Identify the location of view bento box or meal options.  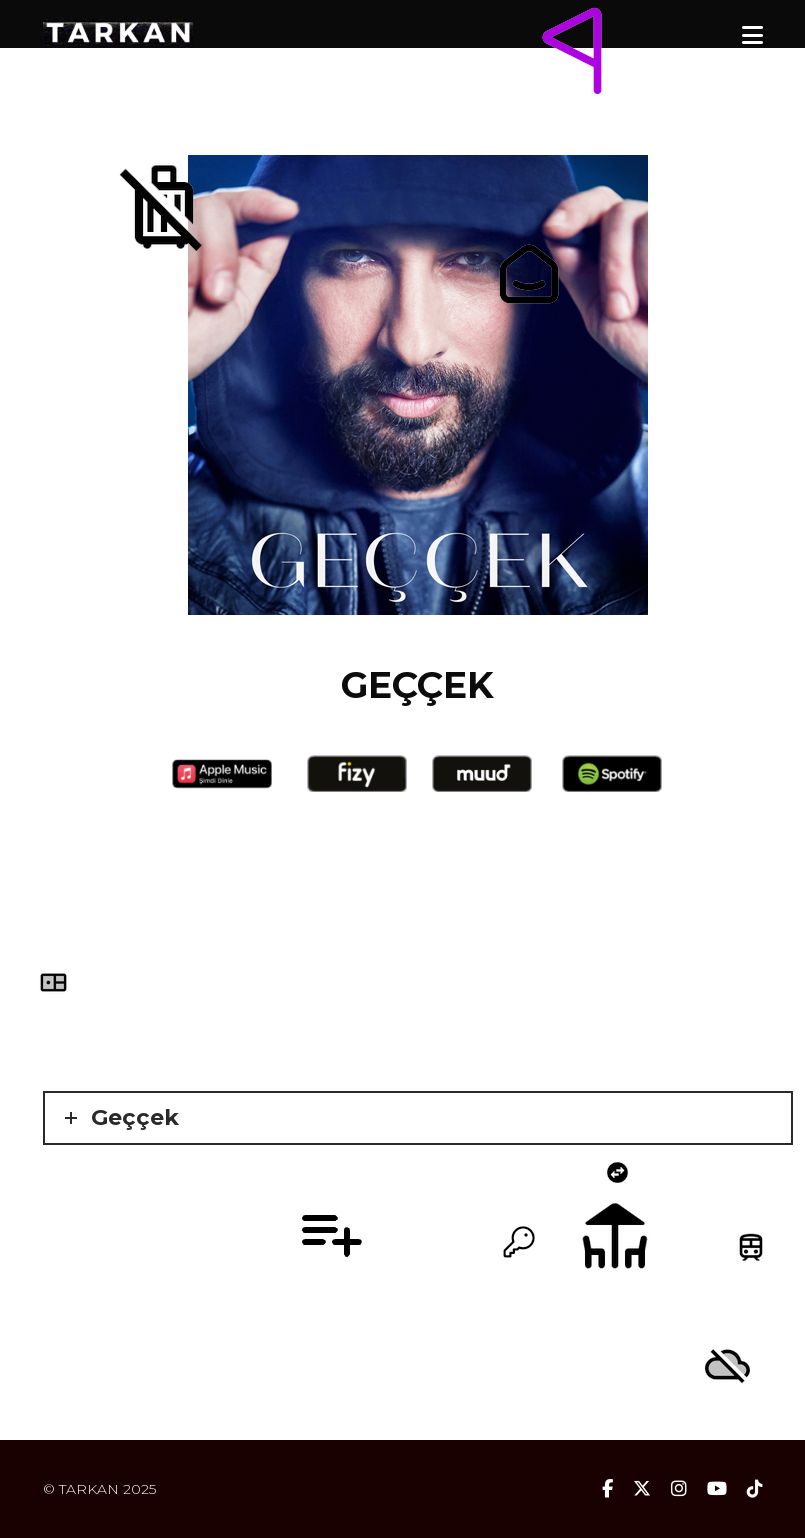
(53, 982).